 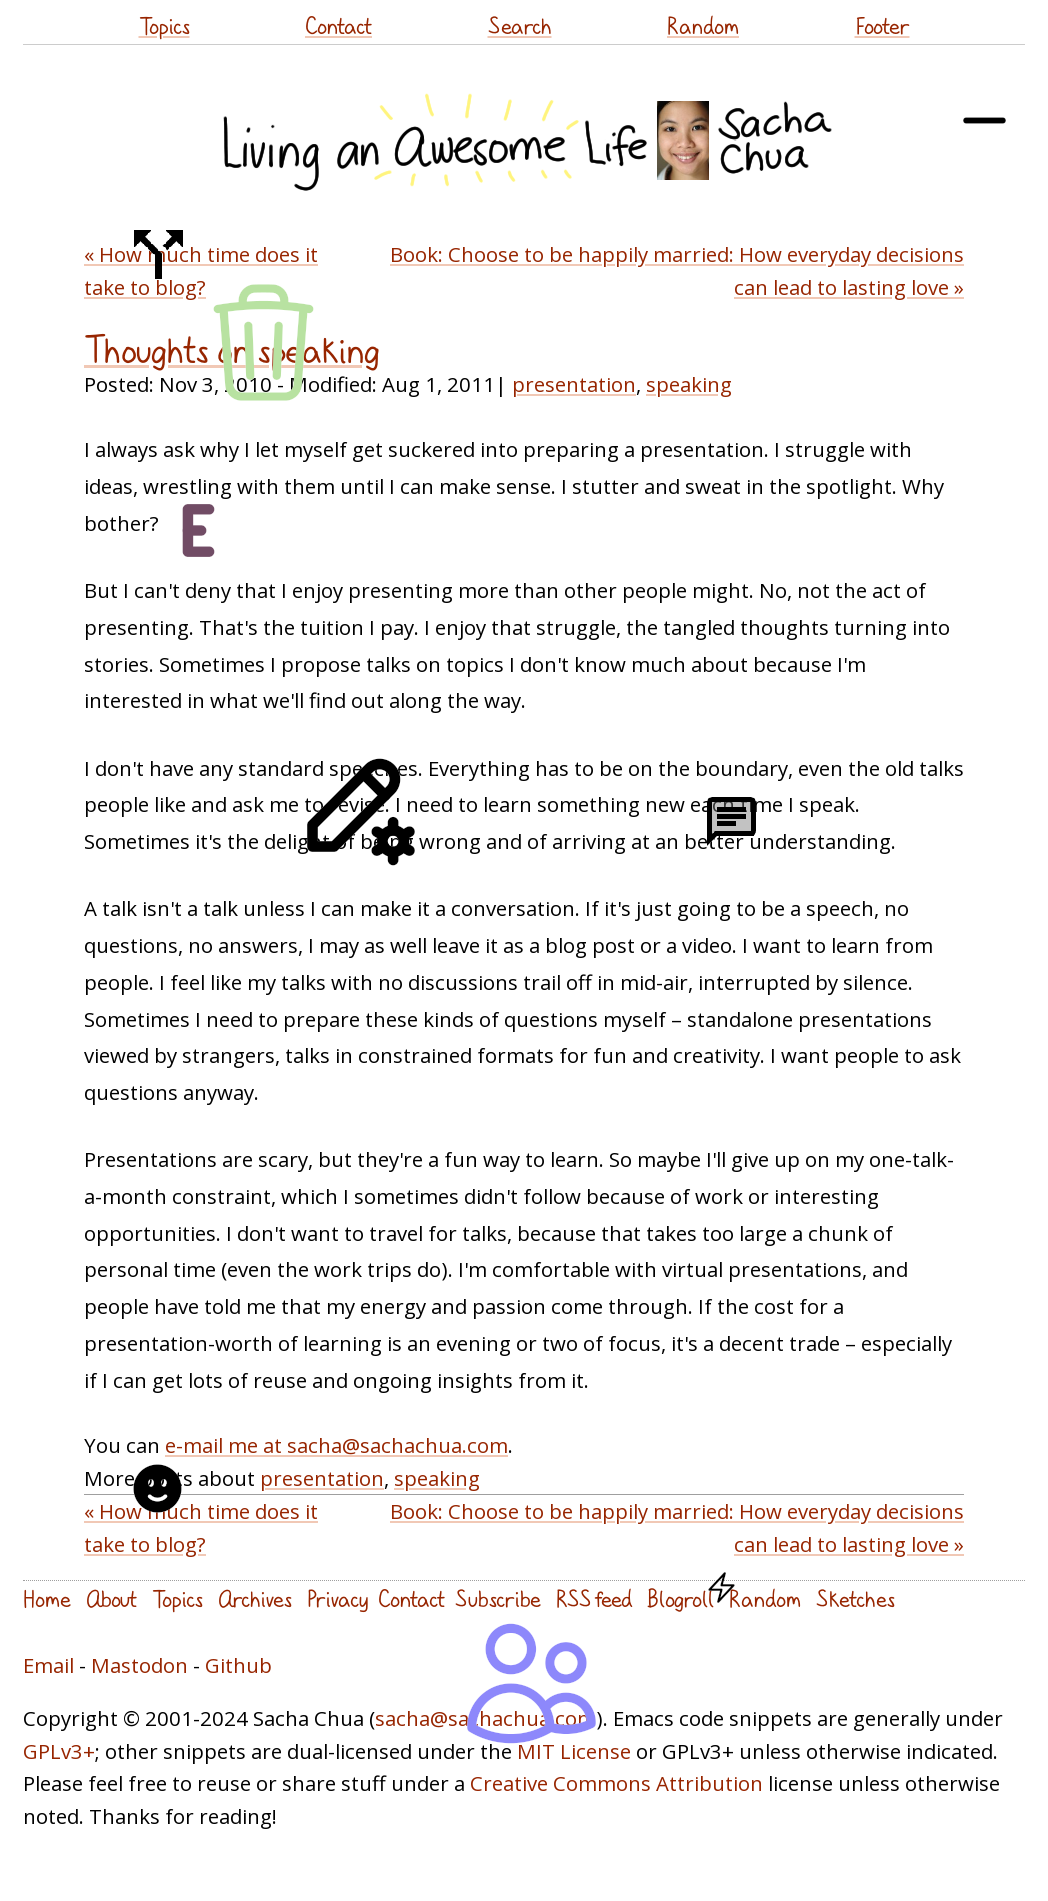 What do you see at coordinates (721, 1587) in the screenshot?
I see `indicates lightning or electricity` at bounding box center [721, 1587].